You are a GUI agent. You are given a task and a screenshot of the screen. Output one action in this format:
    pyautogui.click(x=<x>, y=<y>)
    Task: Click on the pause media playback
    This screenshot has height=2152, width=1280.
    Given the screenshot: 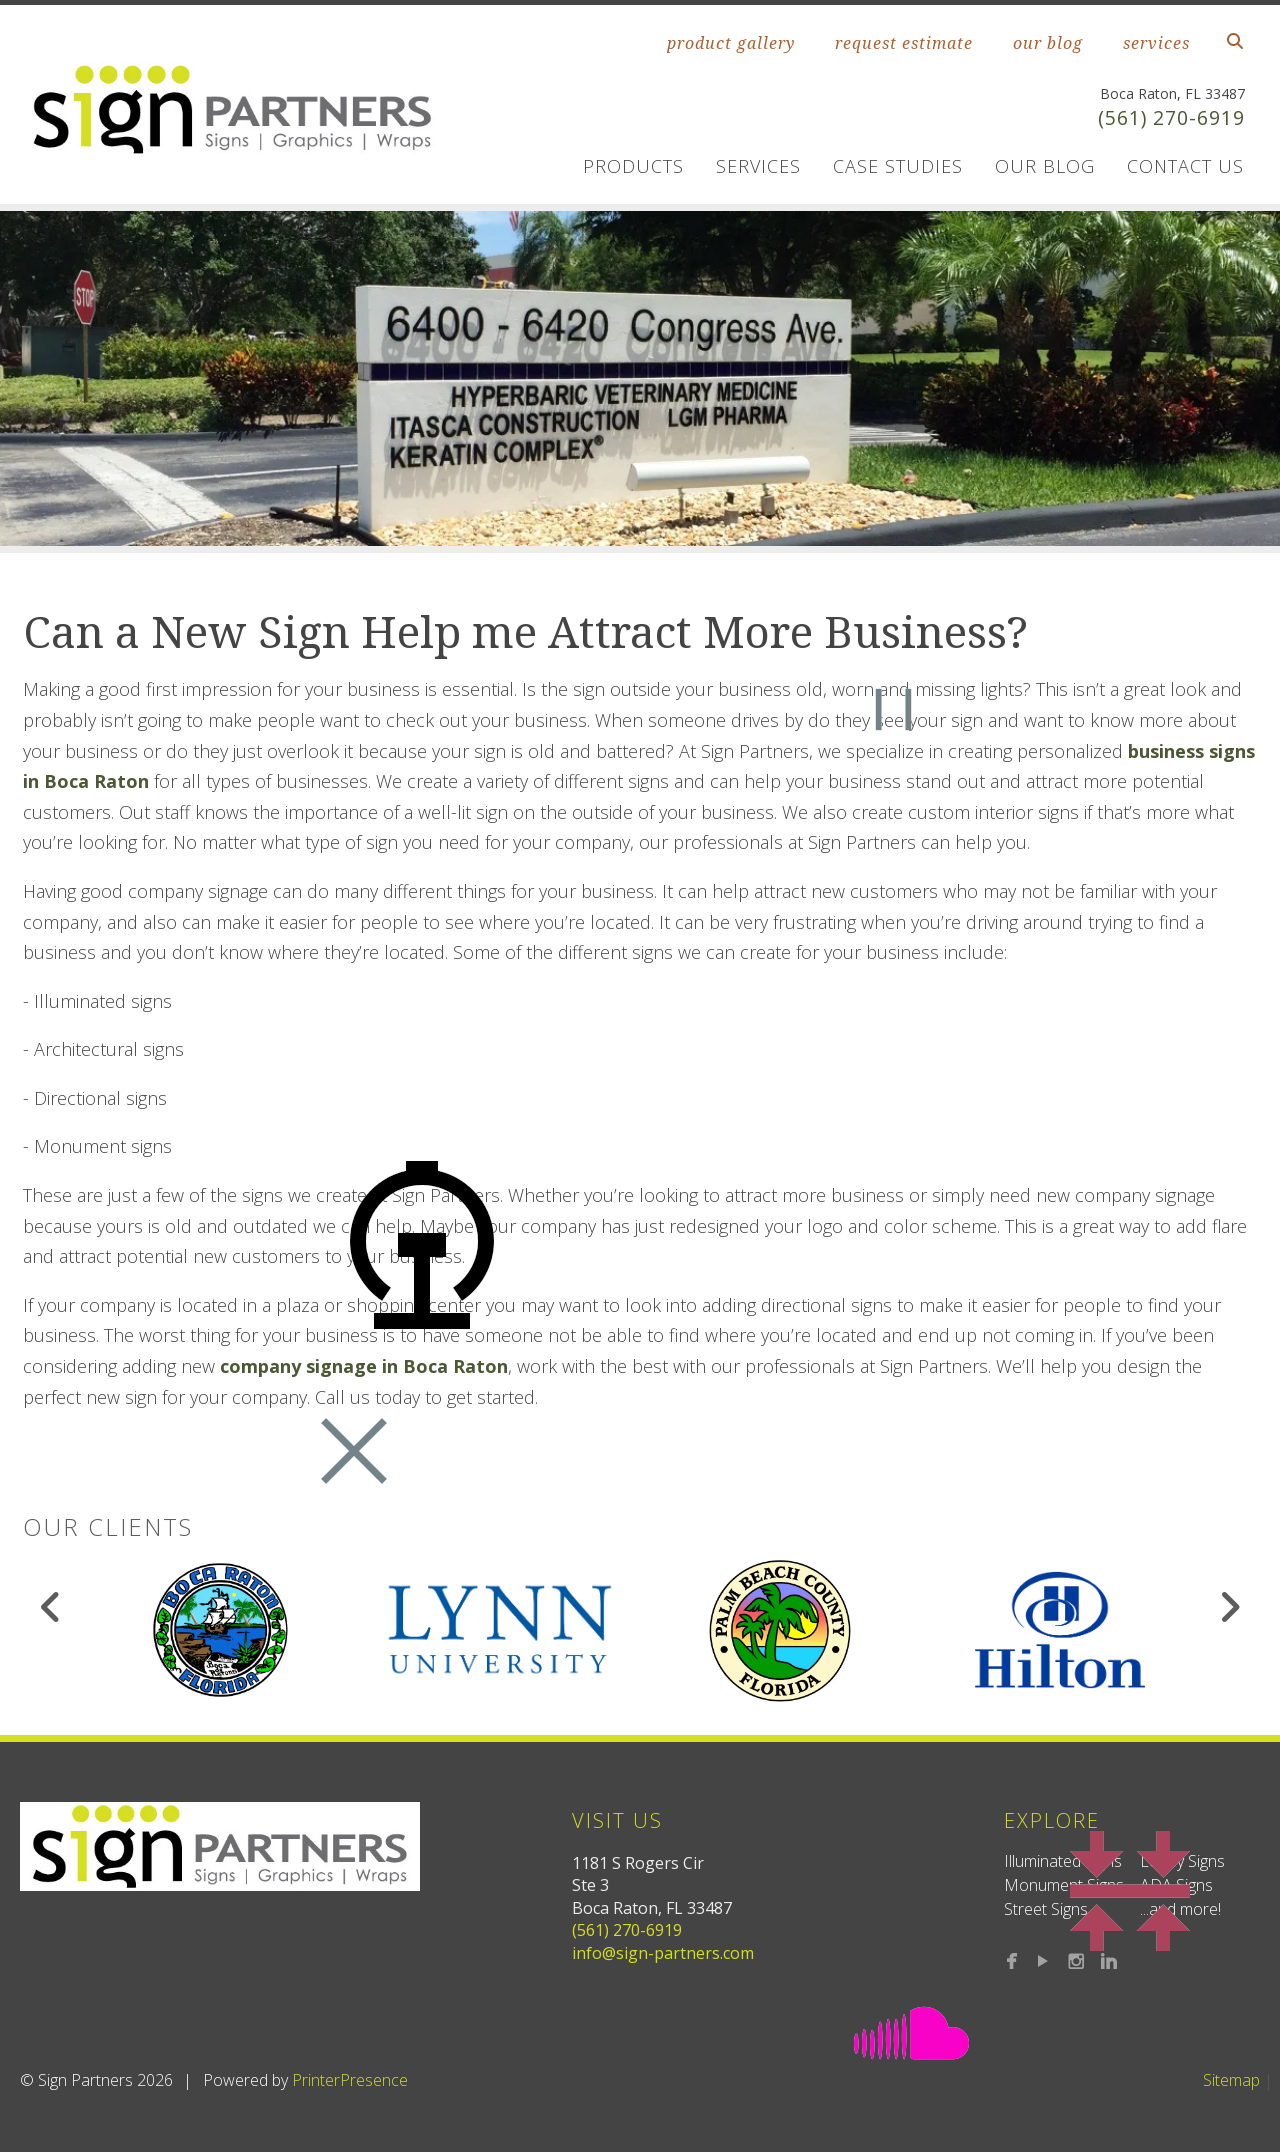 What is the action you would take?
    pyautogui.click(x=893, y=709)
    